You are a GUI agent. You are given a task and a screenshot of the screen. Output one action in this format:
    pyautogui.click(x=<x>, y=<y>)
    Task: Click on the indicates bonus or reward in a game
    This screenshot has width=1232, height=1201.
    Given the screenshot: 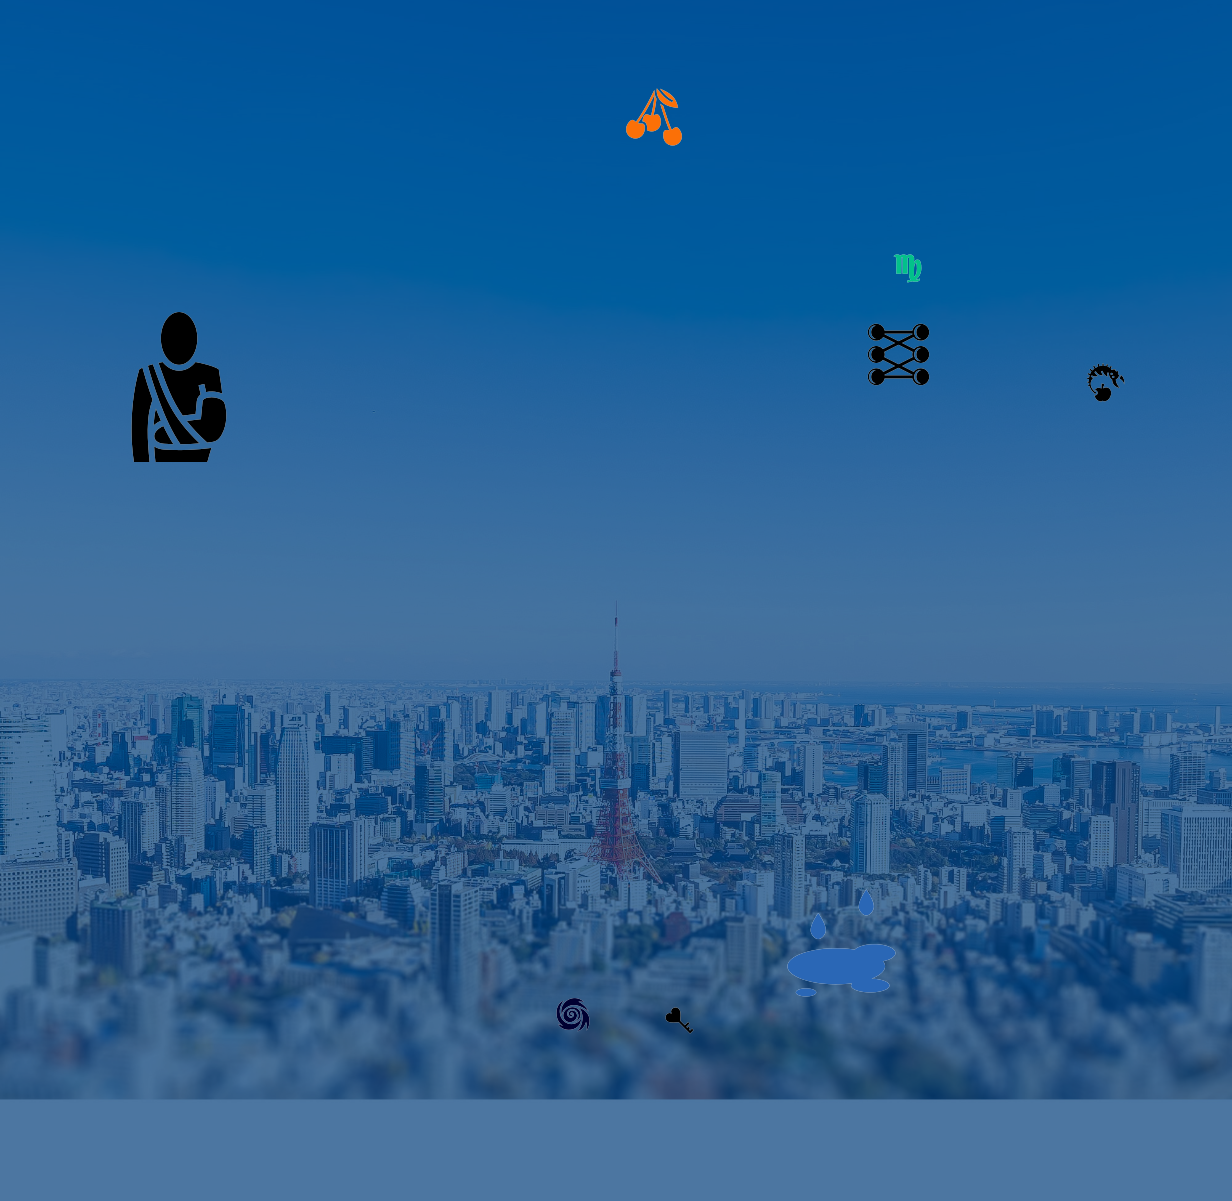 What is the action you would take?
    pyautogui.click(x=654, y=116)
    